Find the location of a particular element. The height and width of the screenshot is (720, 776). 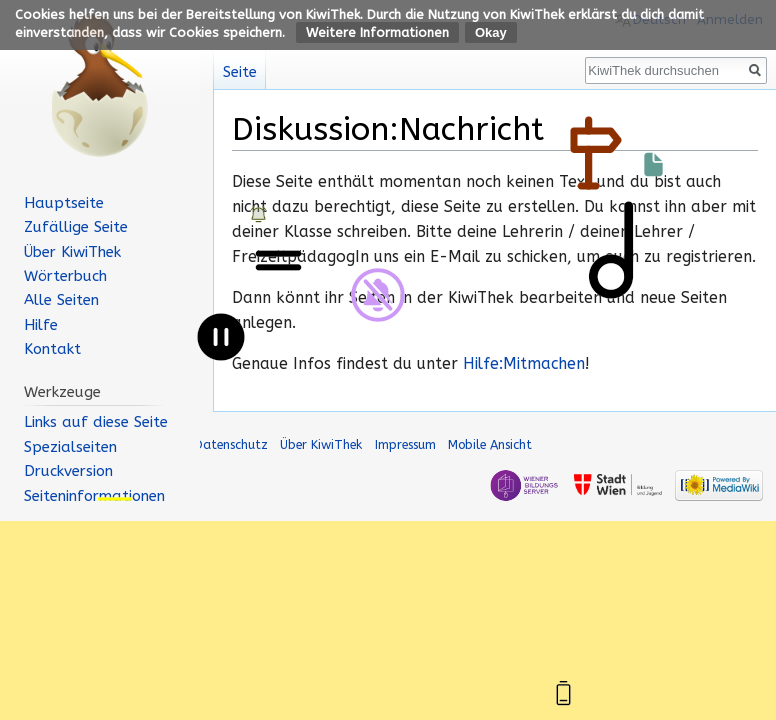

remove an item from a list is located at coordinates (115, 499).